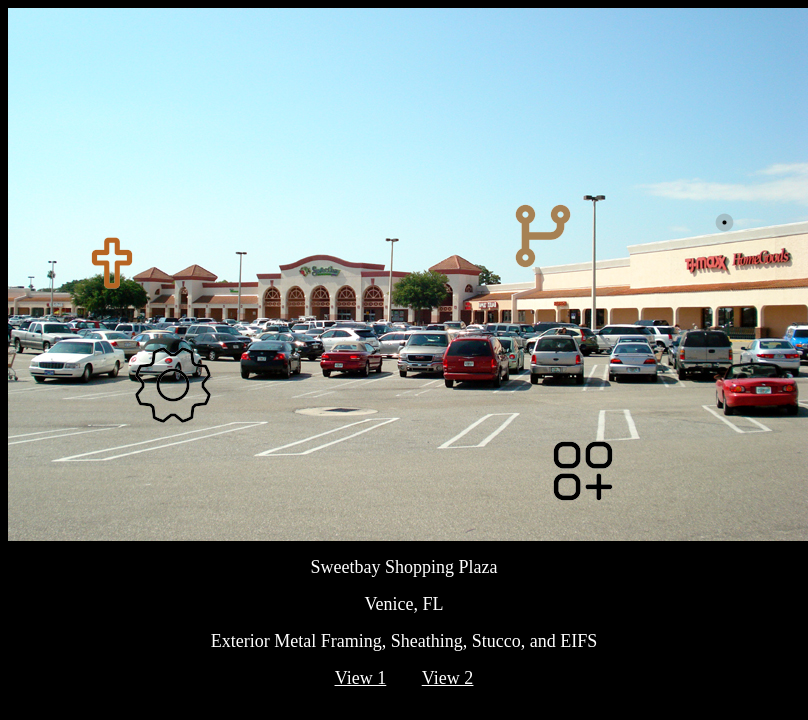  What do you see at coordinates (173, 385) in the screenshot?
I see `access settings or preferences` at bounding box center [173, 385].